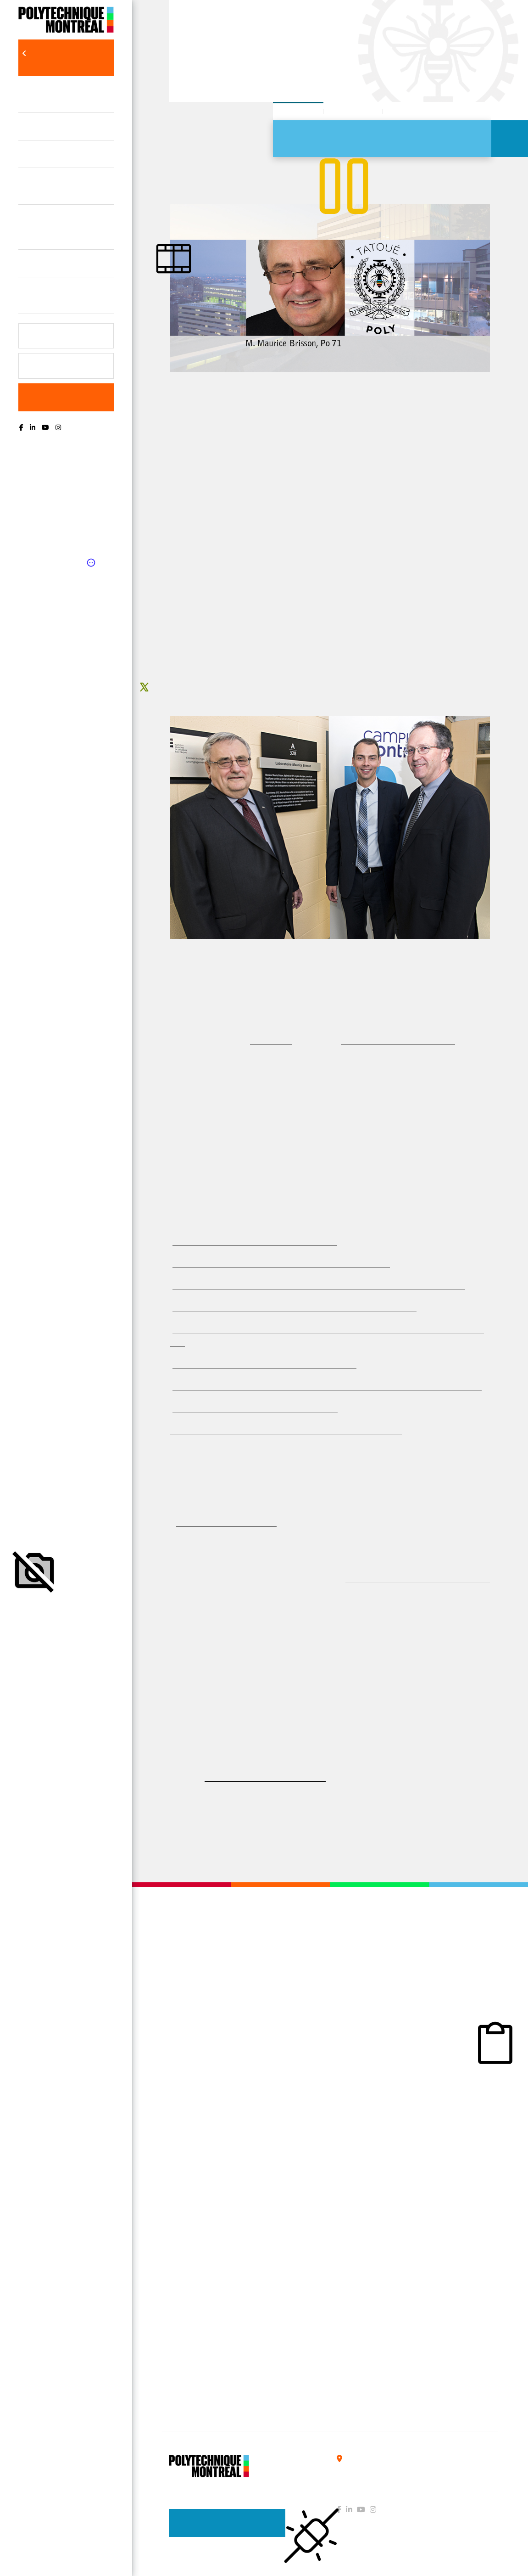  What do you see at coordinates (34, 1571) in the screenshot?
I see `photography not allowed in this area` at bounding box center [34, 1571].